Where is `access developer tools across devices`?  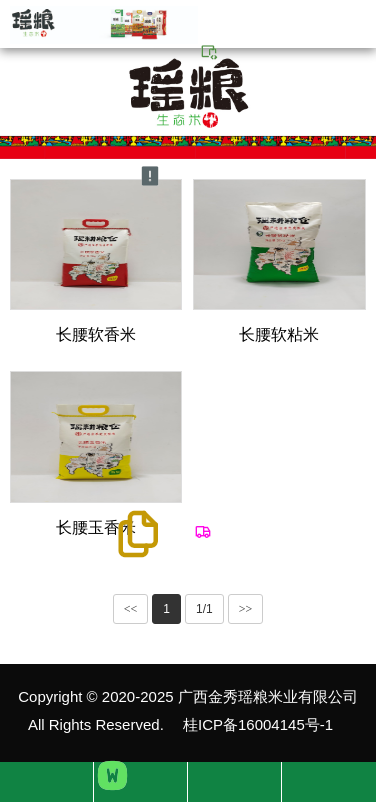
access developer tools across devices is located at coordinates (209, 52).